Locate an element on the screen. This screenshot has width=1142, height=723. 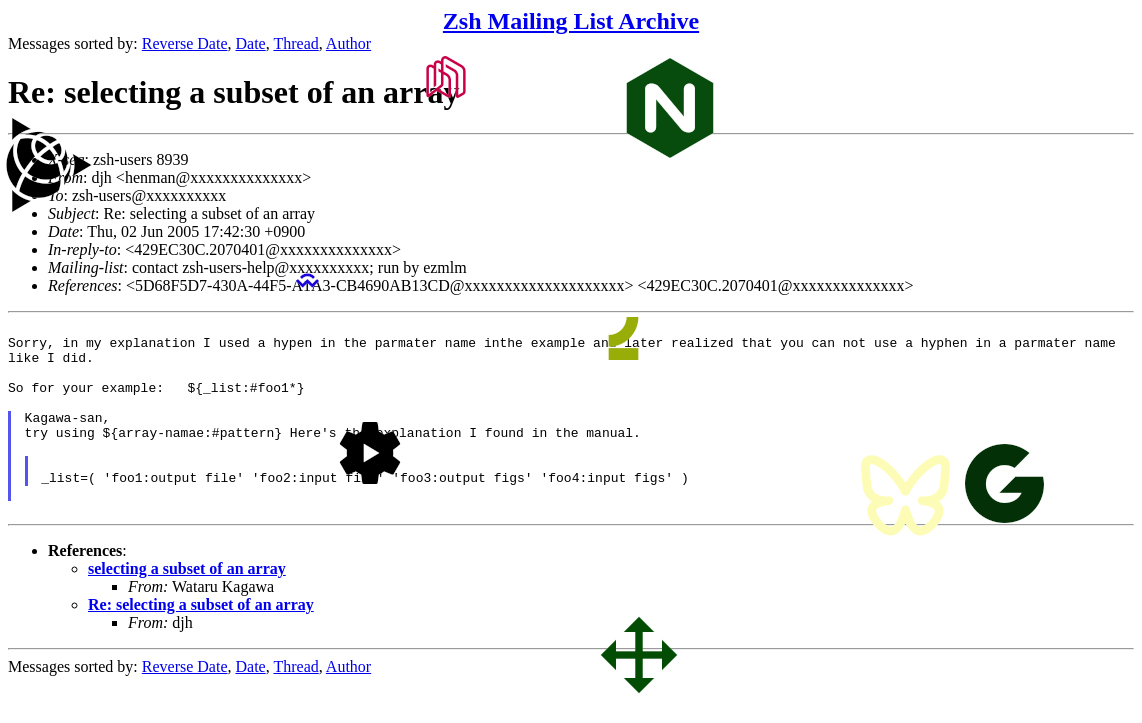
drag to reposition element is located at coordinates (639, 655).